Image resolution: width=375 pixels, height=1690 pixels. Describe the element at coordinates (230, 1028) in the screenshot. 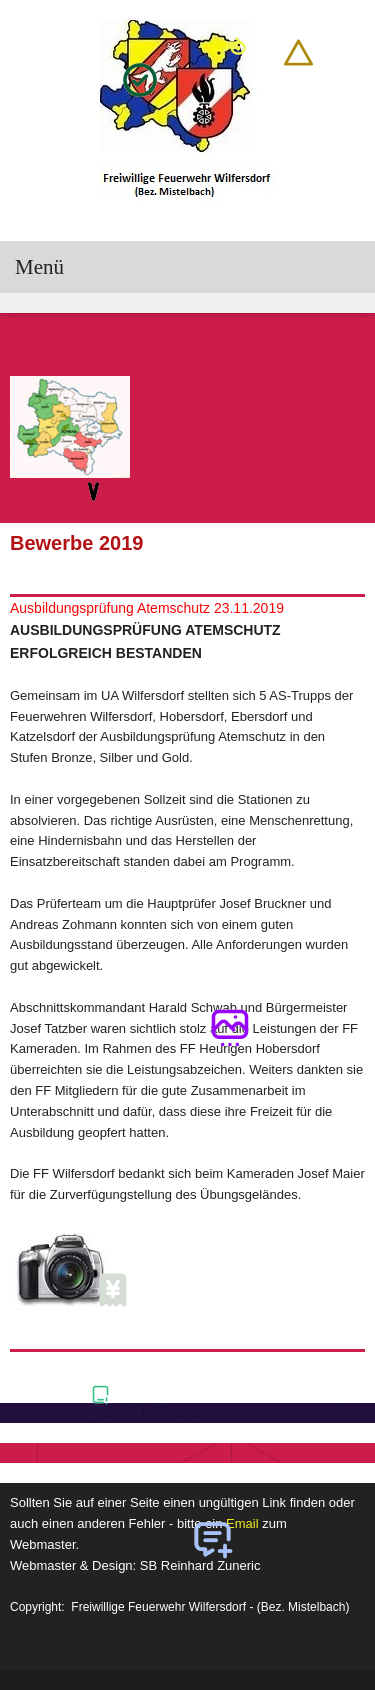

I see `start a photo slideshow` at that location.